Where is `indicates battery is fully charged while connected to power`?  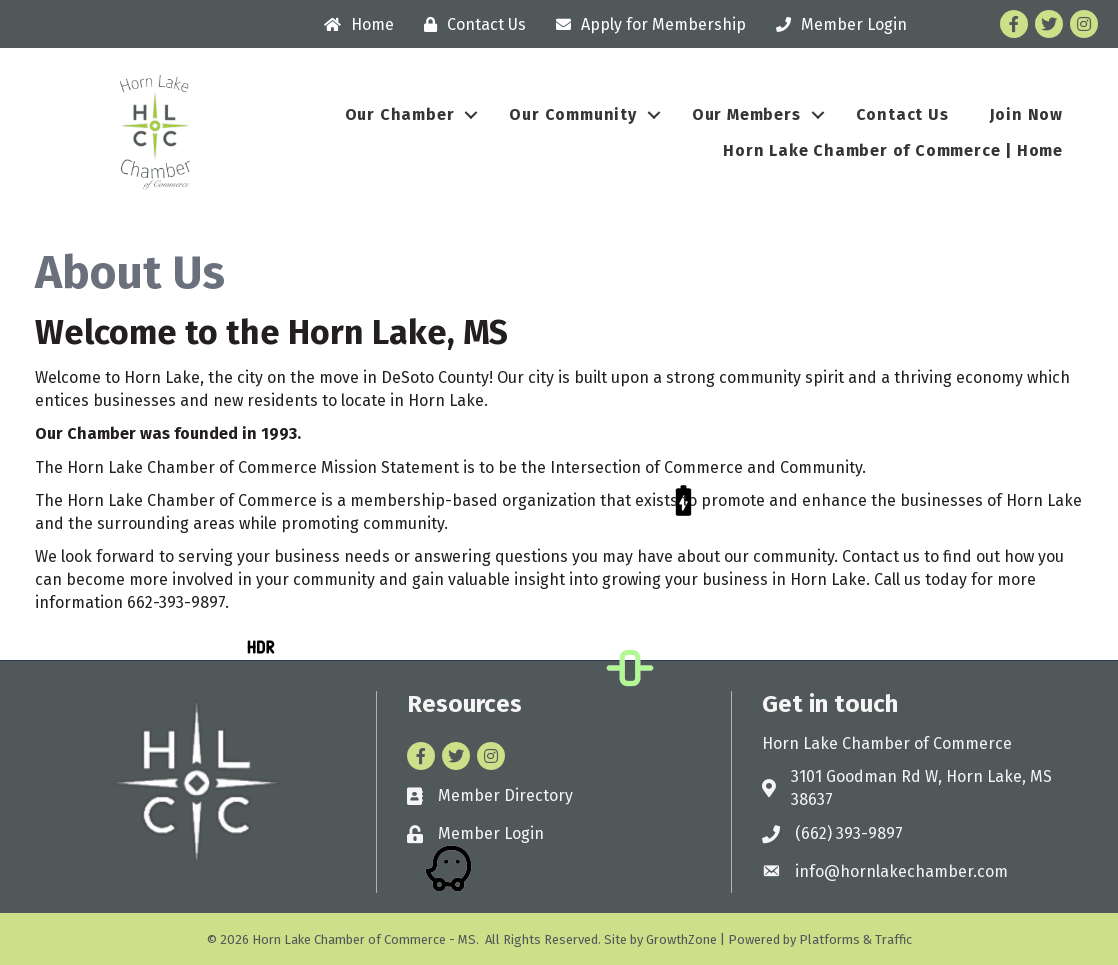
indicates battery is fully charged while connected to power is located at coordinates (683, 500).